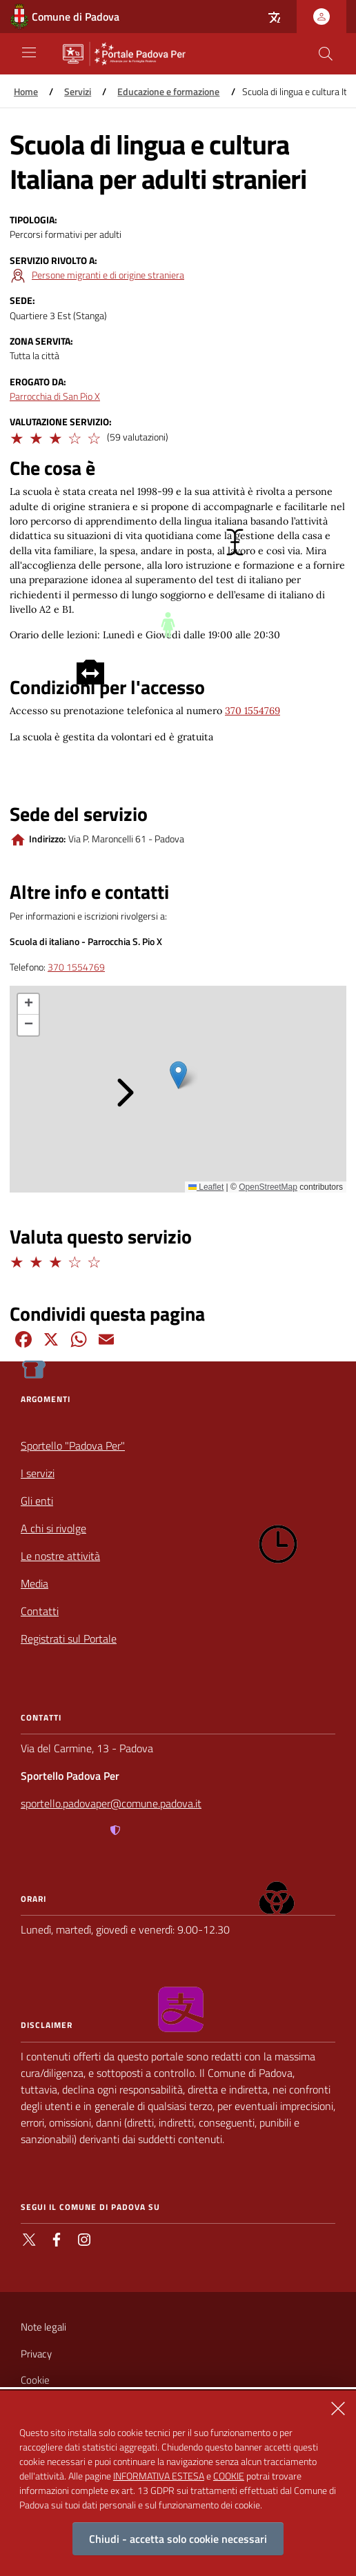  What do you see at coordinates (181, 2009) in the screenshot?
I see `pay with Alipay` at bounding box center [181, 2009].